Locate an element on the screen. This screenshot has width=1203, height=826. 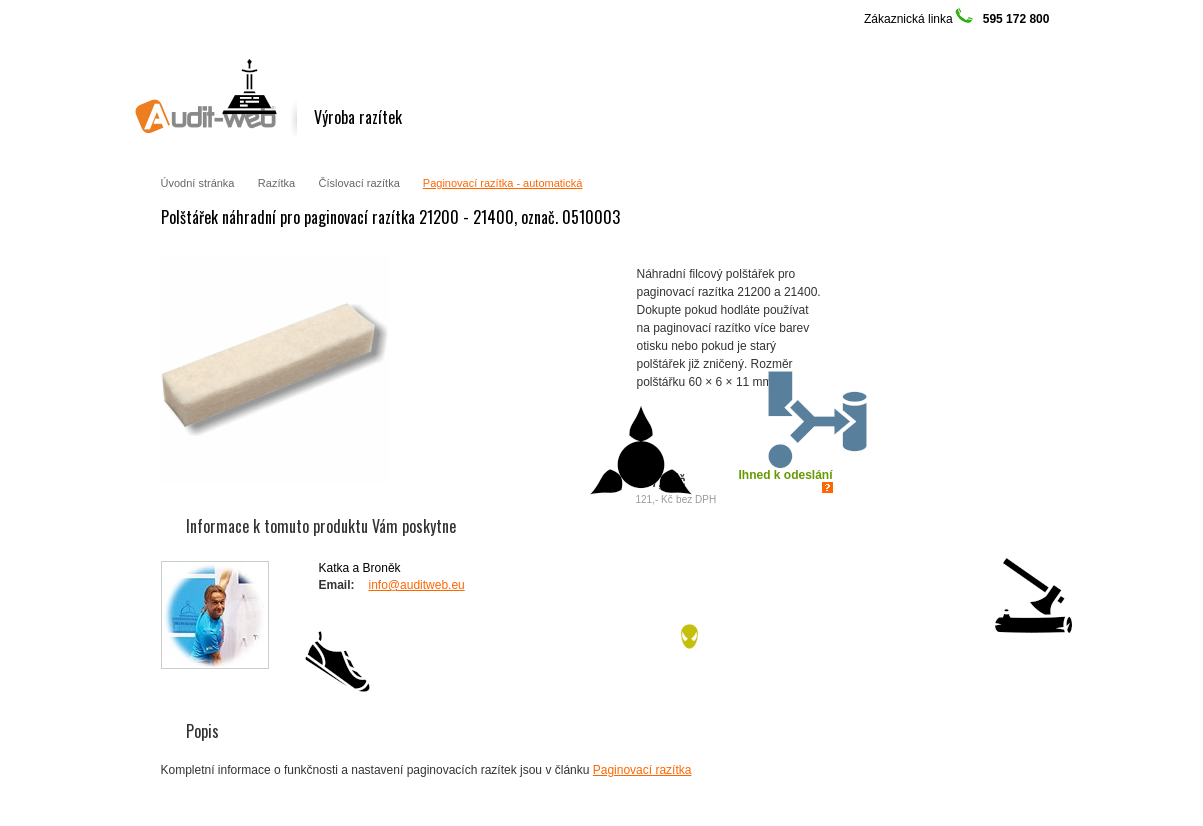
access running or fitness tracking features is located at coordinates (337, 661).